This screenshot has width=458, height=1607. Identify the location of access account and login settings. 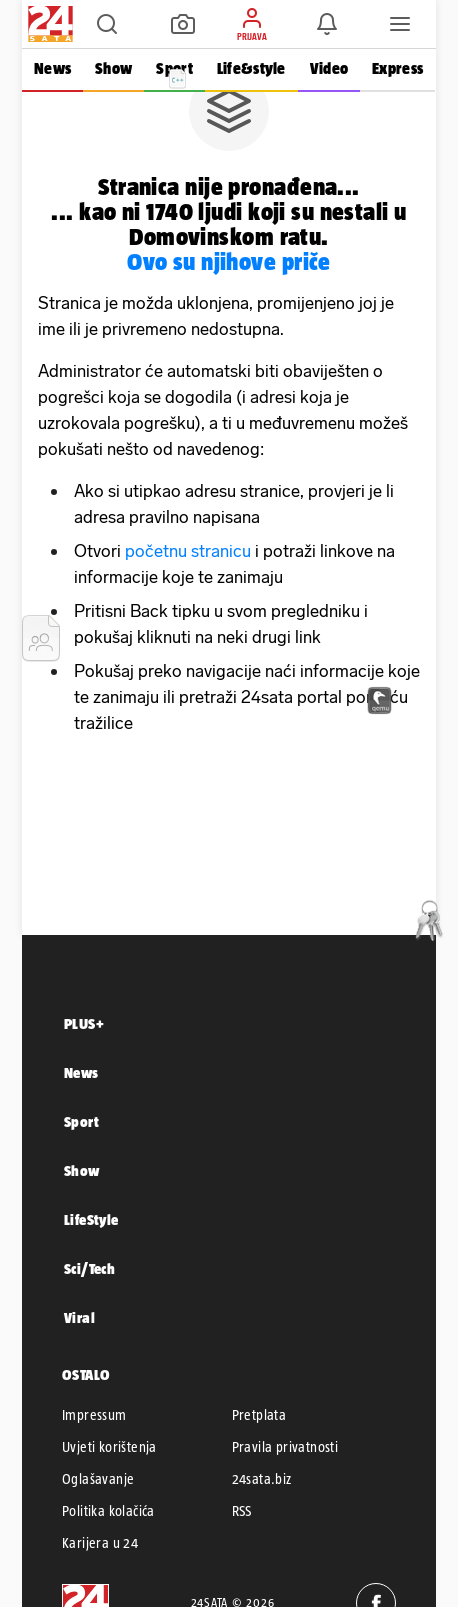
(429, 921).